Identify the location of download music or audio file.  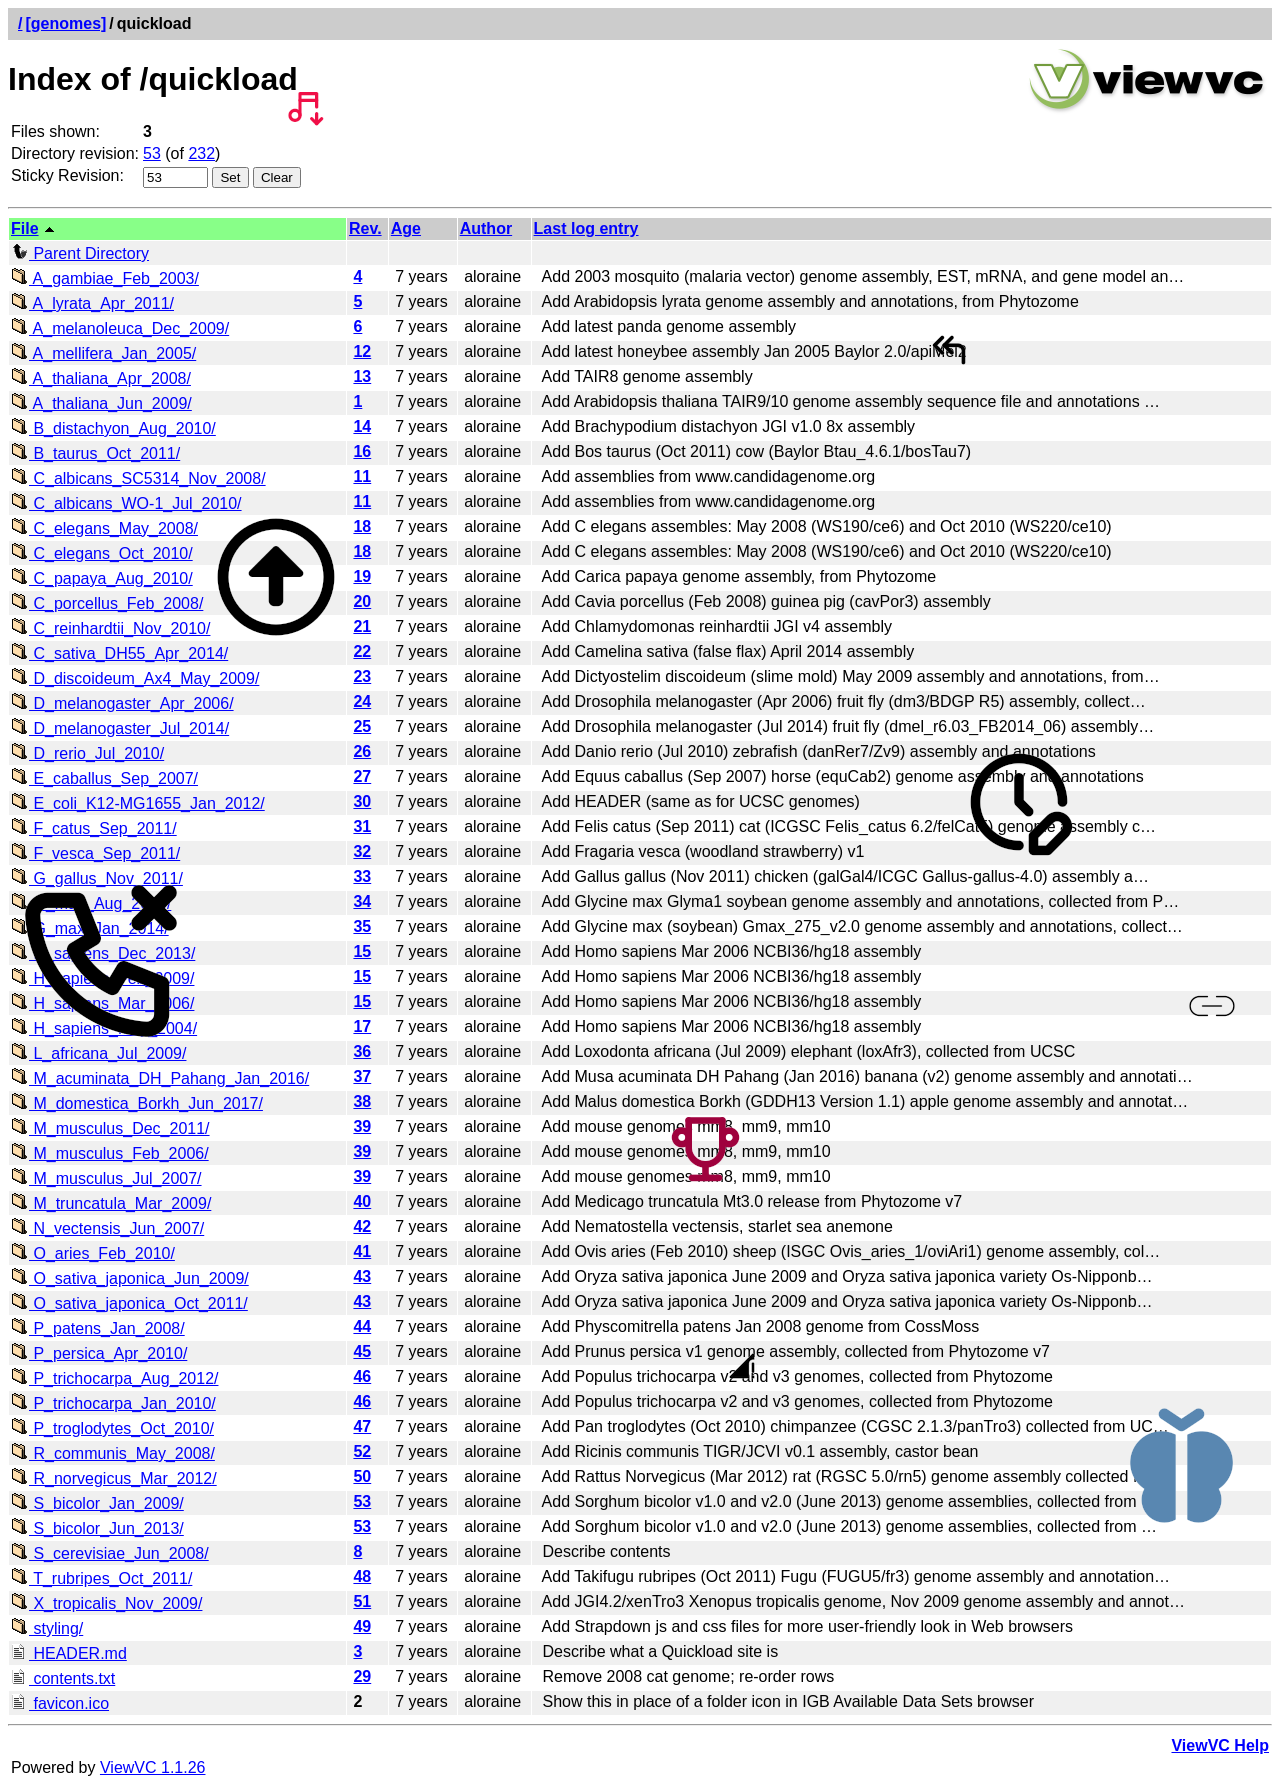
(305, 107).